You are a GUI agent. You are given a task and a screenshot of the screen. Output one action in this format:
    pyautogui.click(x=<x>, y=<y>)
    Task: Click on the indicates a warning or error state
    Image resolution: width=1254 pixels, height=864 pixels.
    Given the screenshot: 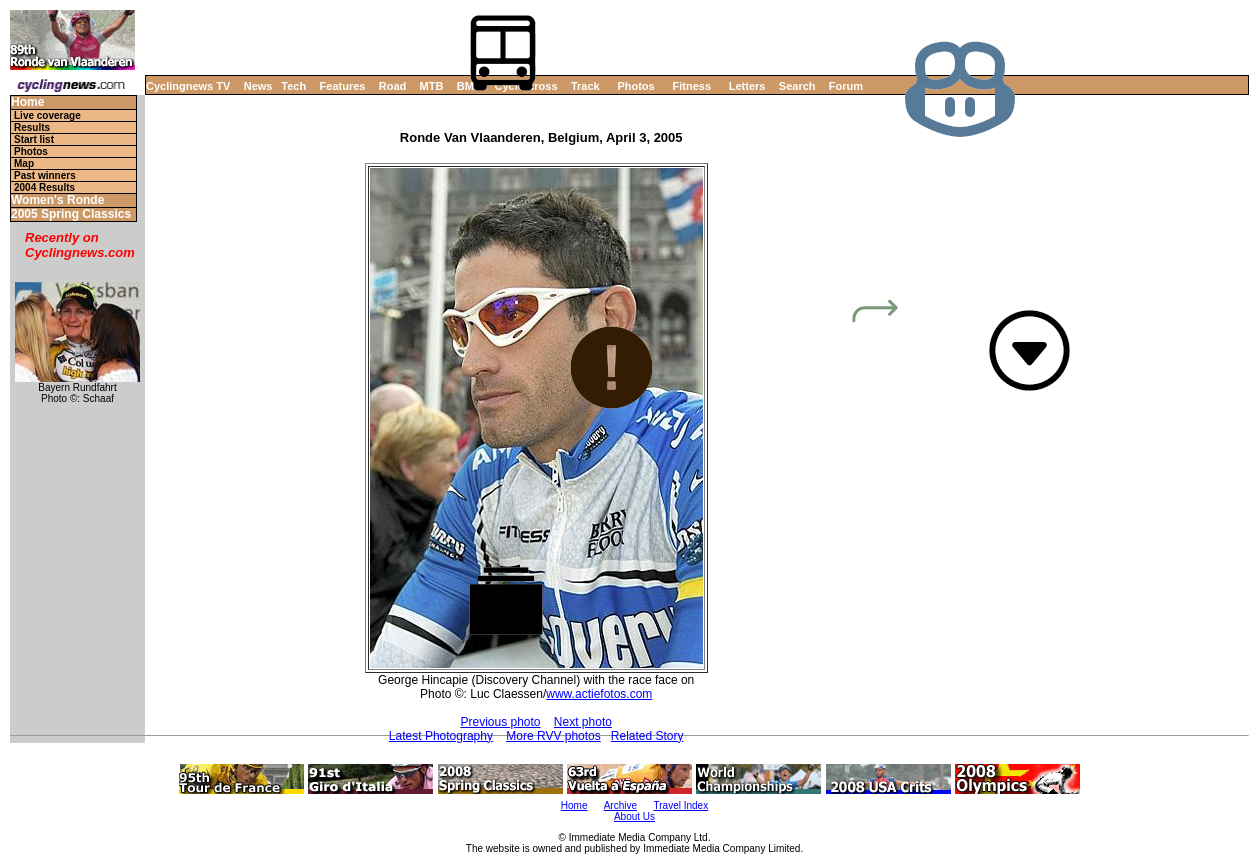 What is the action you would take?
    pyautogui.click(x=611, y=367)
    